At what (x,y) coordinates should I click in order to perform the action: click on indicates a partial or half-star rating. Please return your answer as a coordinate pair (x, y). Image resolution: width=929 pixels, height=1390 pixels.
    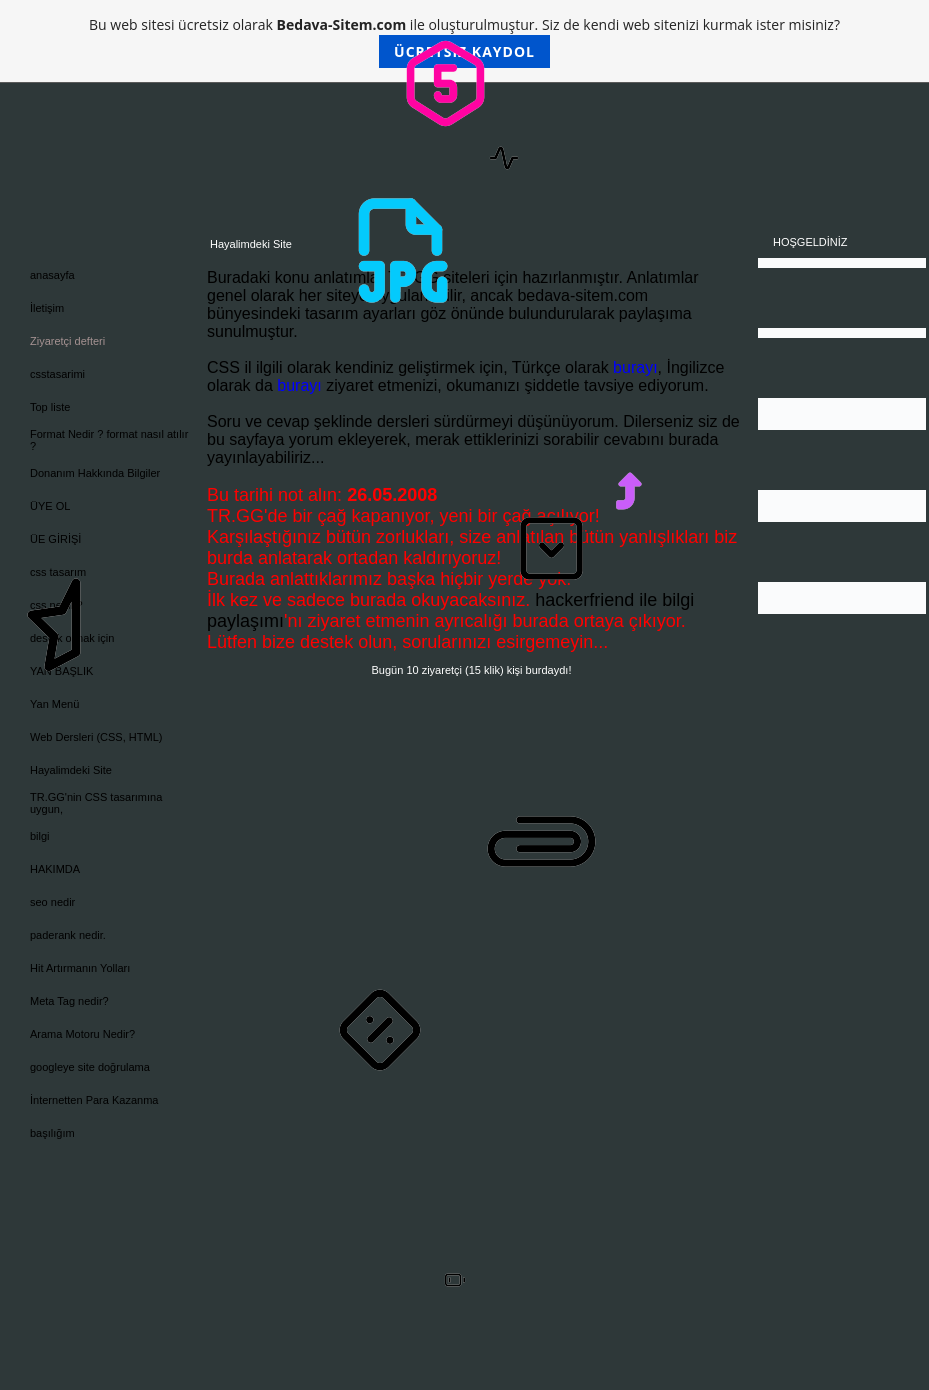
    Looking at the image, I should click on (76, 627).